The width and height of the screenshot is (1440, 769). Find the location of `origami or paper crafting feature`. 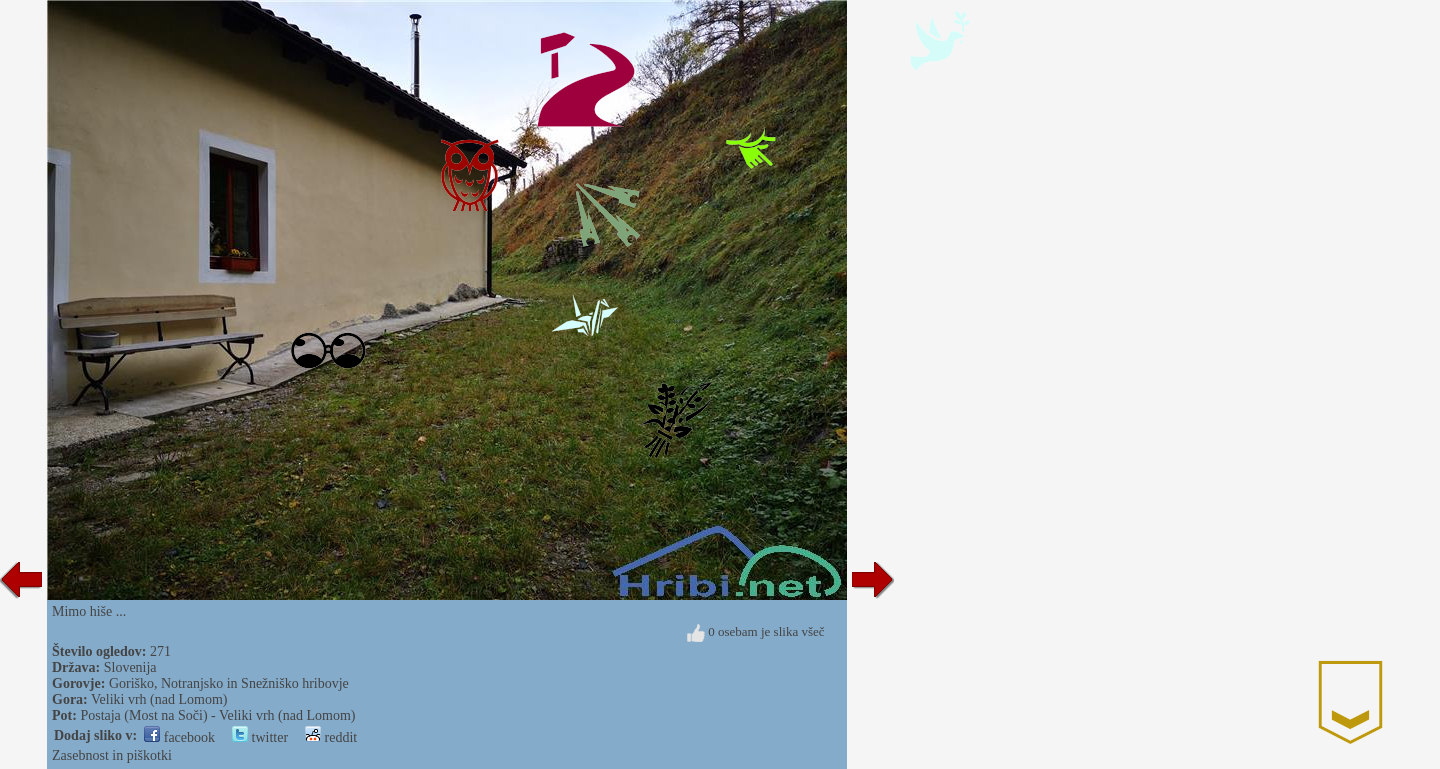

origami or paper crafting feature is located at coordinates (584, 315).